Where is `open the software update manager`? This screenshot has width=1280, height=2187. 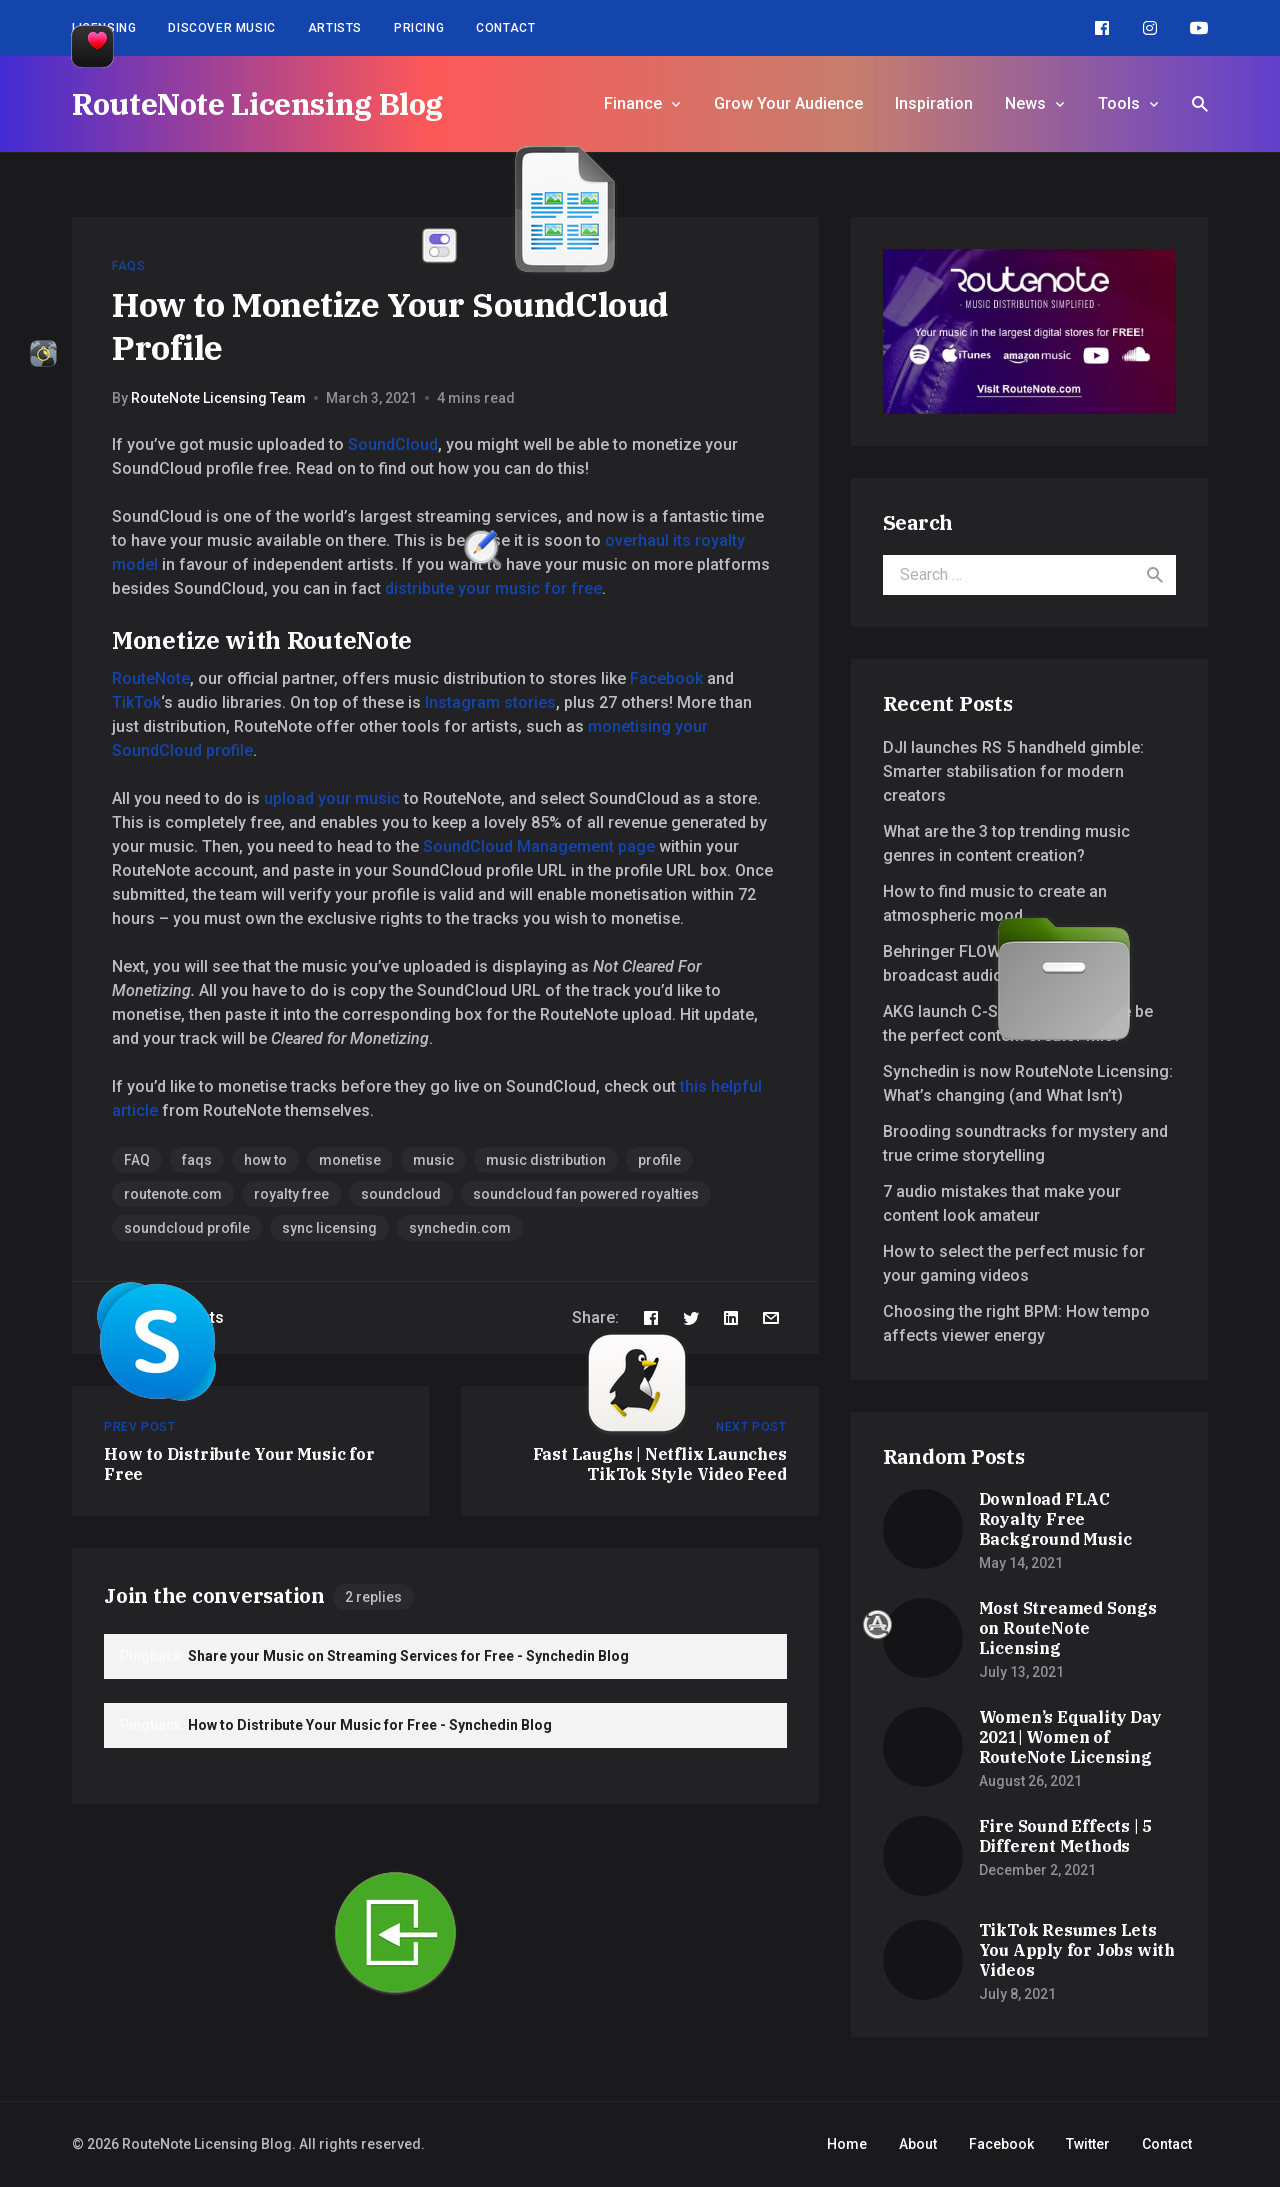 open the software update manager is located at coordinates (877, 1624).